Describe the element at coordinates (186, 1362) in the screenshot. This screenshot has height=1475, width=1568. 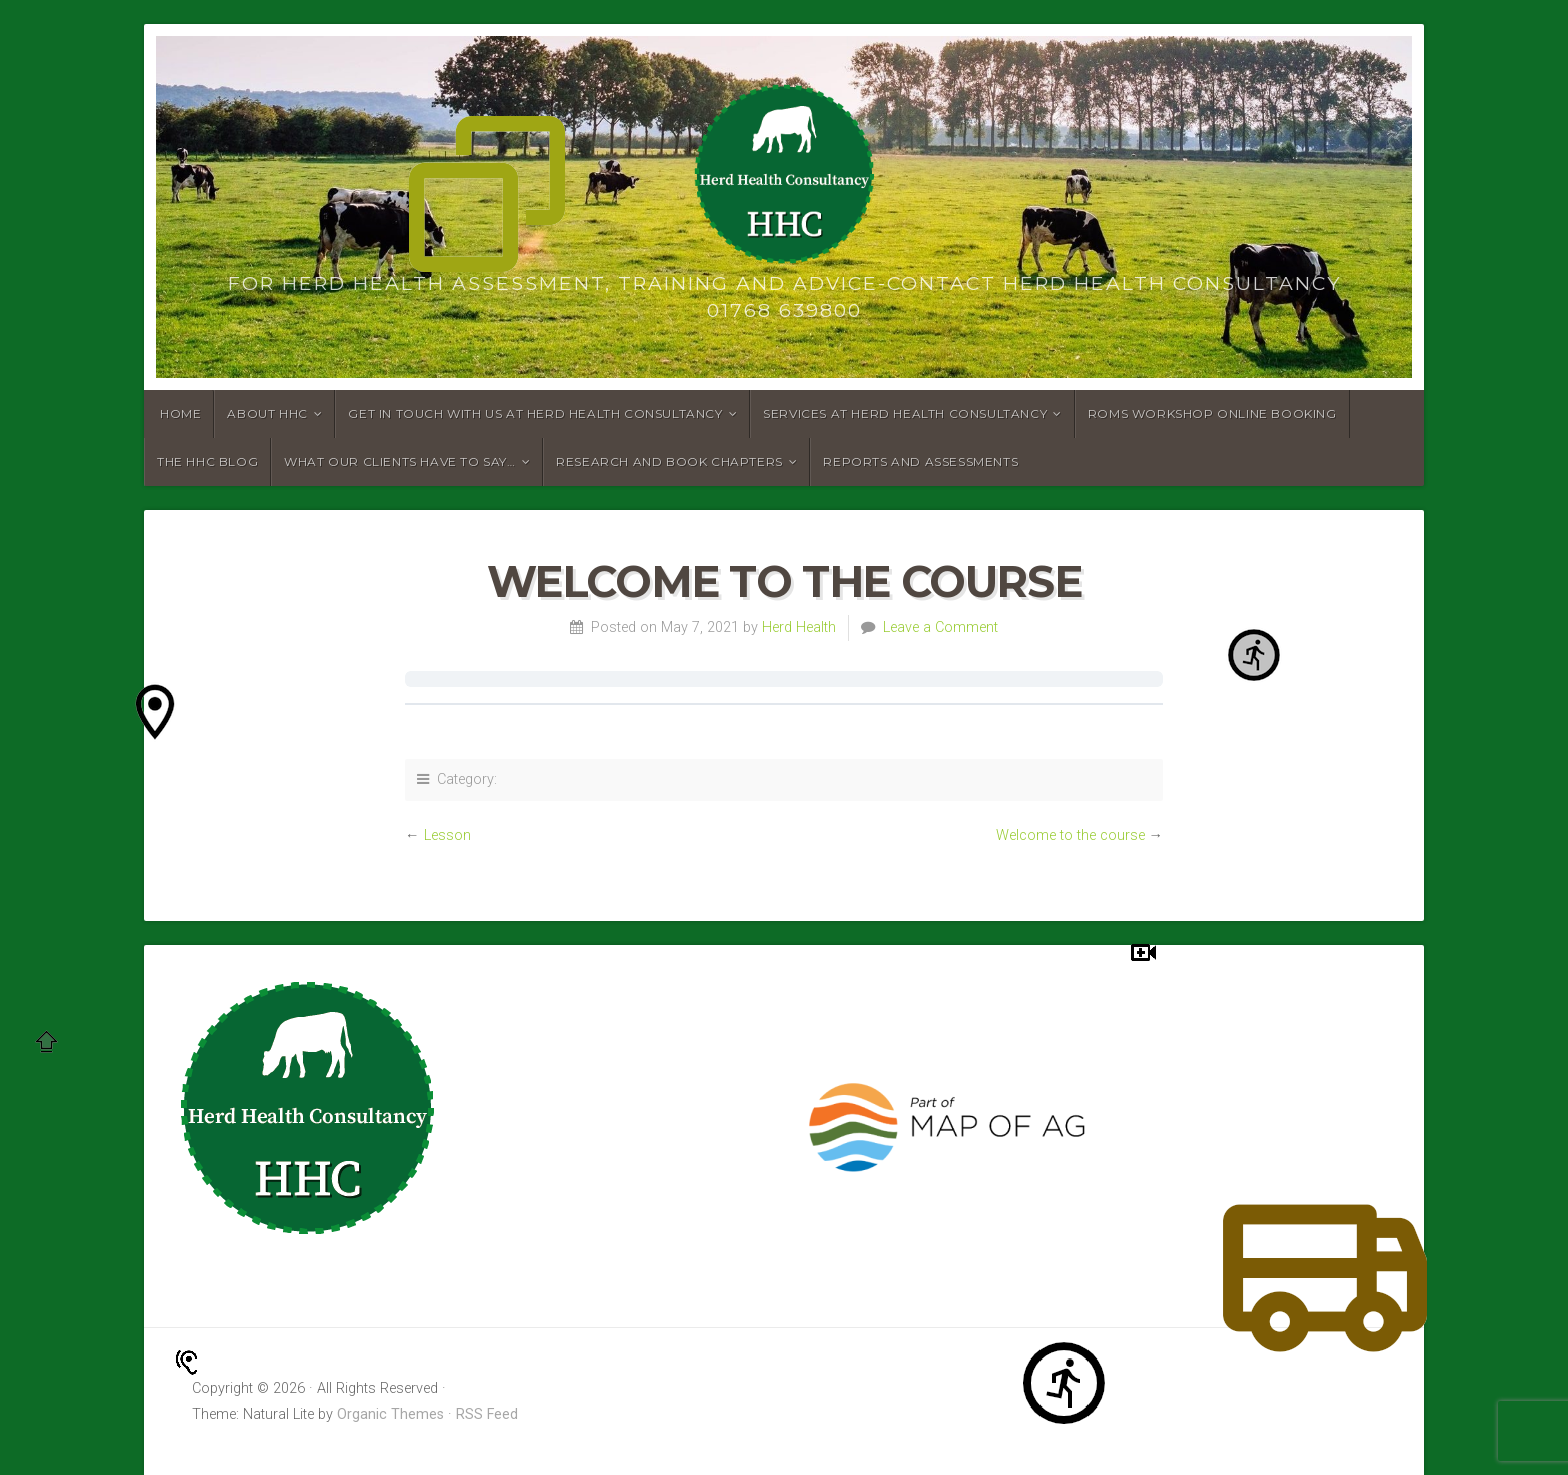
I see `access hearing or audio accessibility settings` at that location.